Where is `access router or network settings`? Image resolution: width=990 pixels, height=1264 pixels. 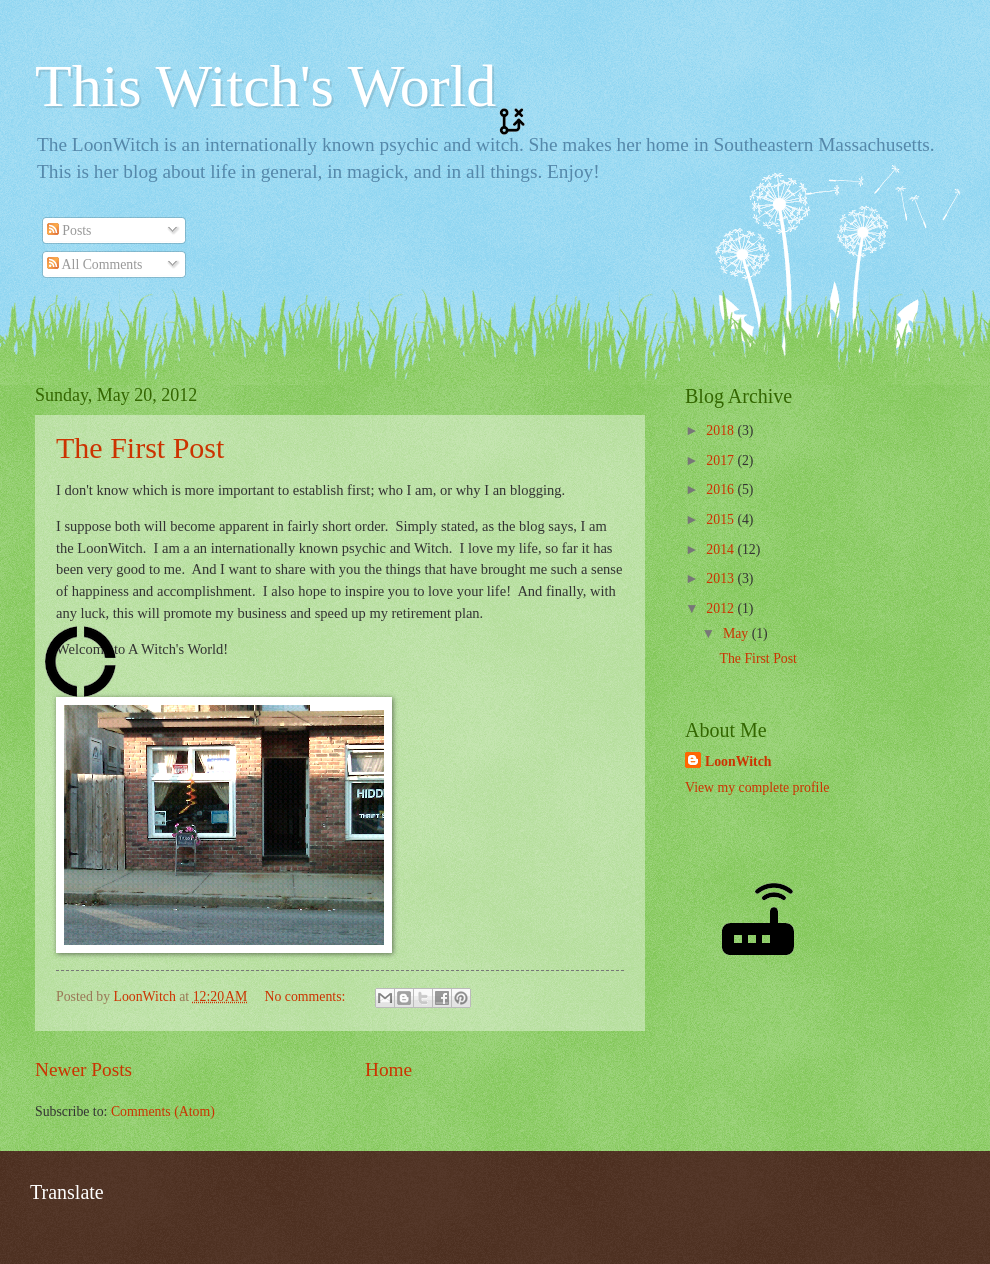
access router or network settings is located at coordinates (758, 919).